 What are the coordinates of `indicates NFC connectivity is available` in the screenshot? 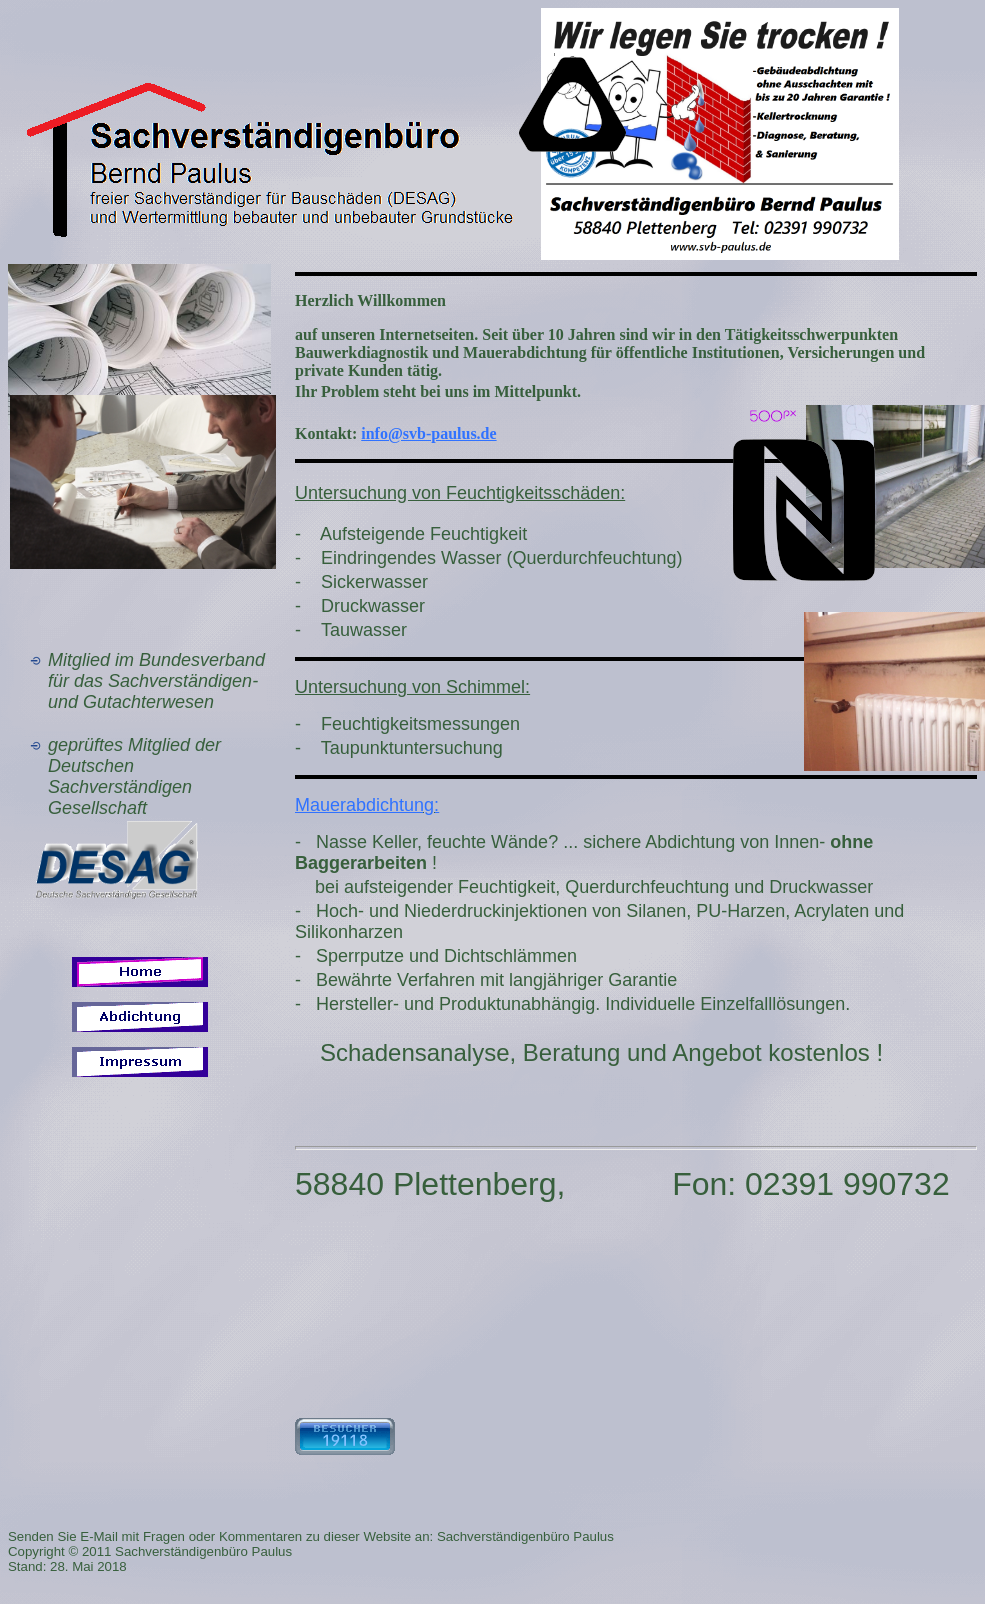 It's located at (804, 510).